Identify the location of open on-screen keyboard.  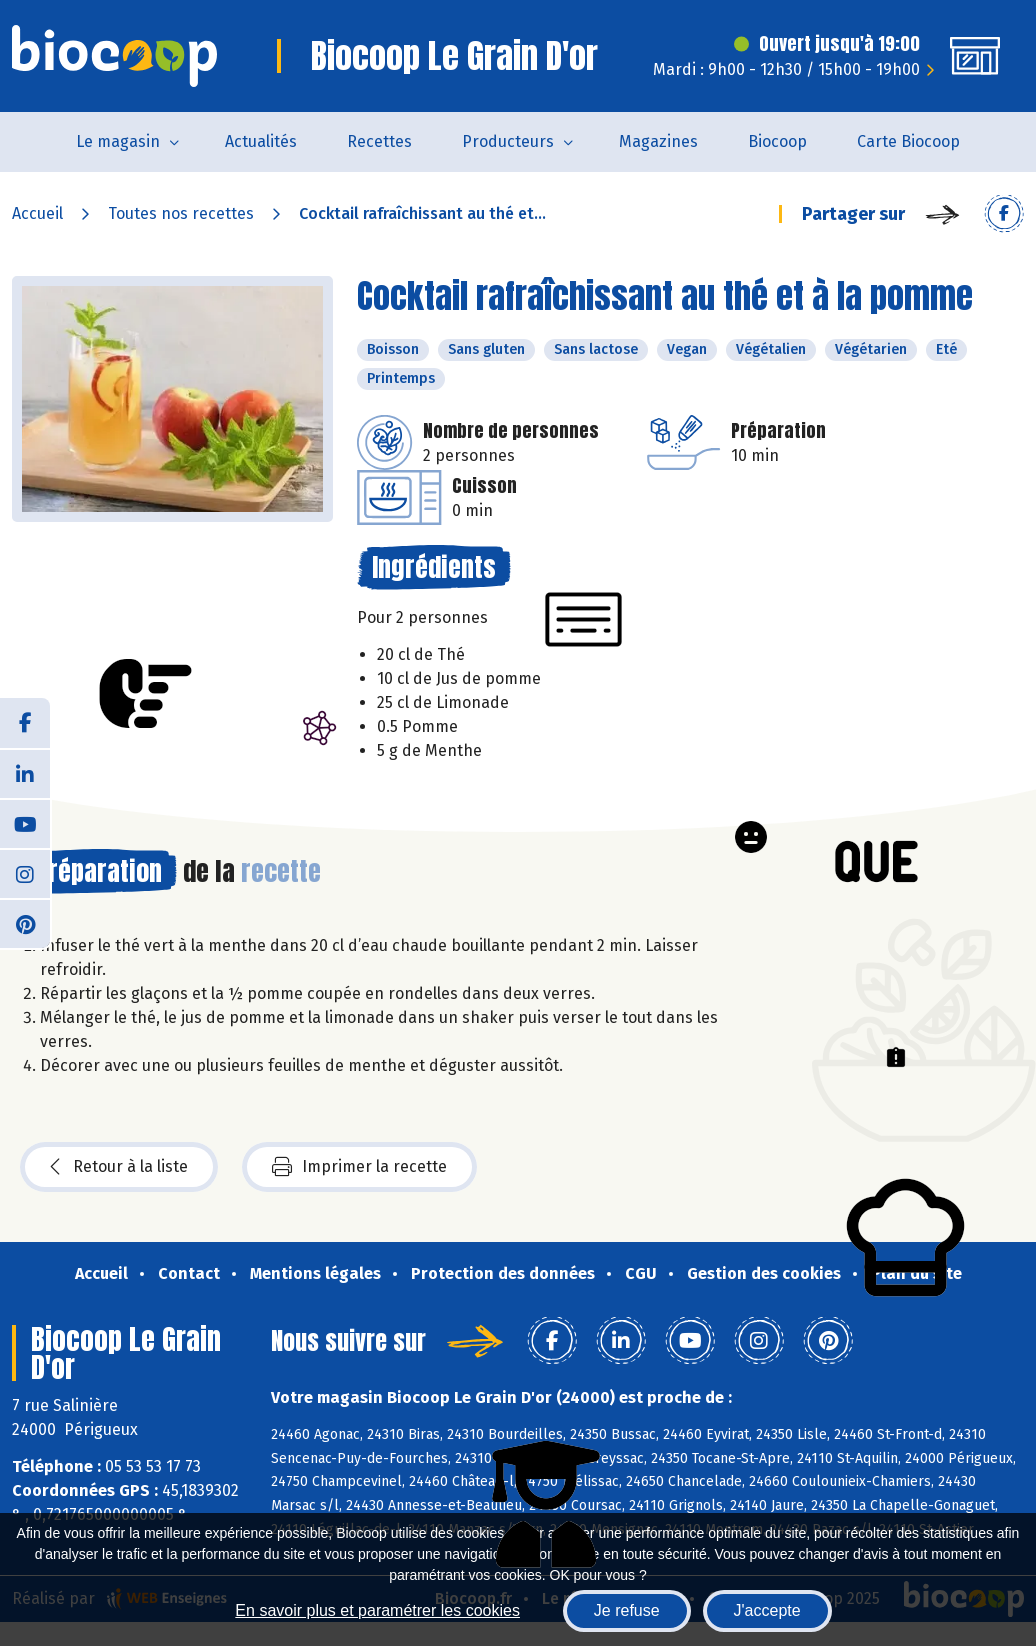
(583, 619).